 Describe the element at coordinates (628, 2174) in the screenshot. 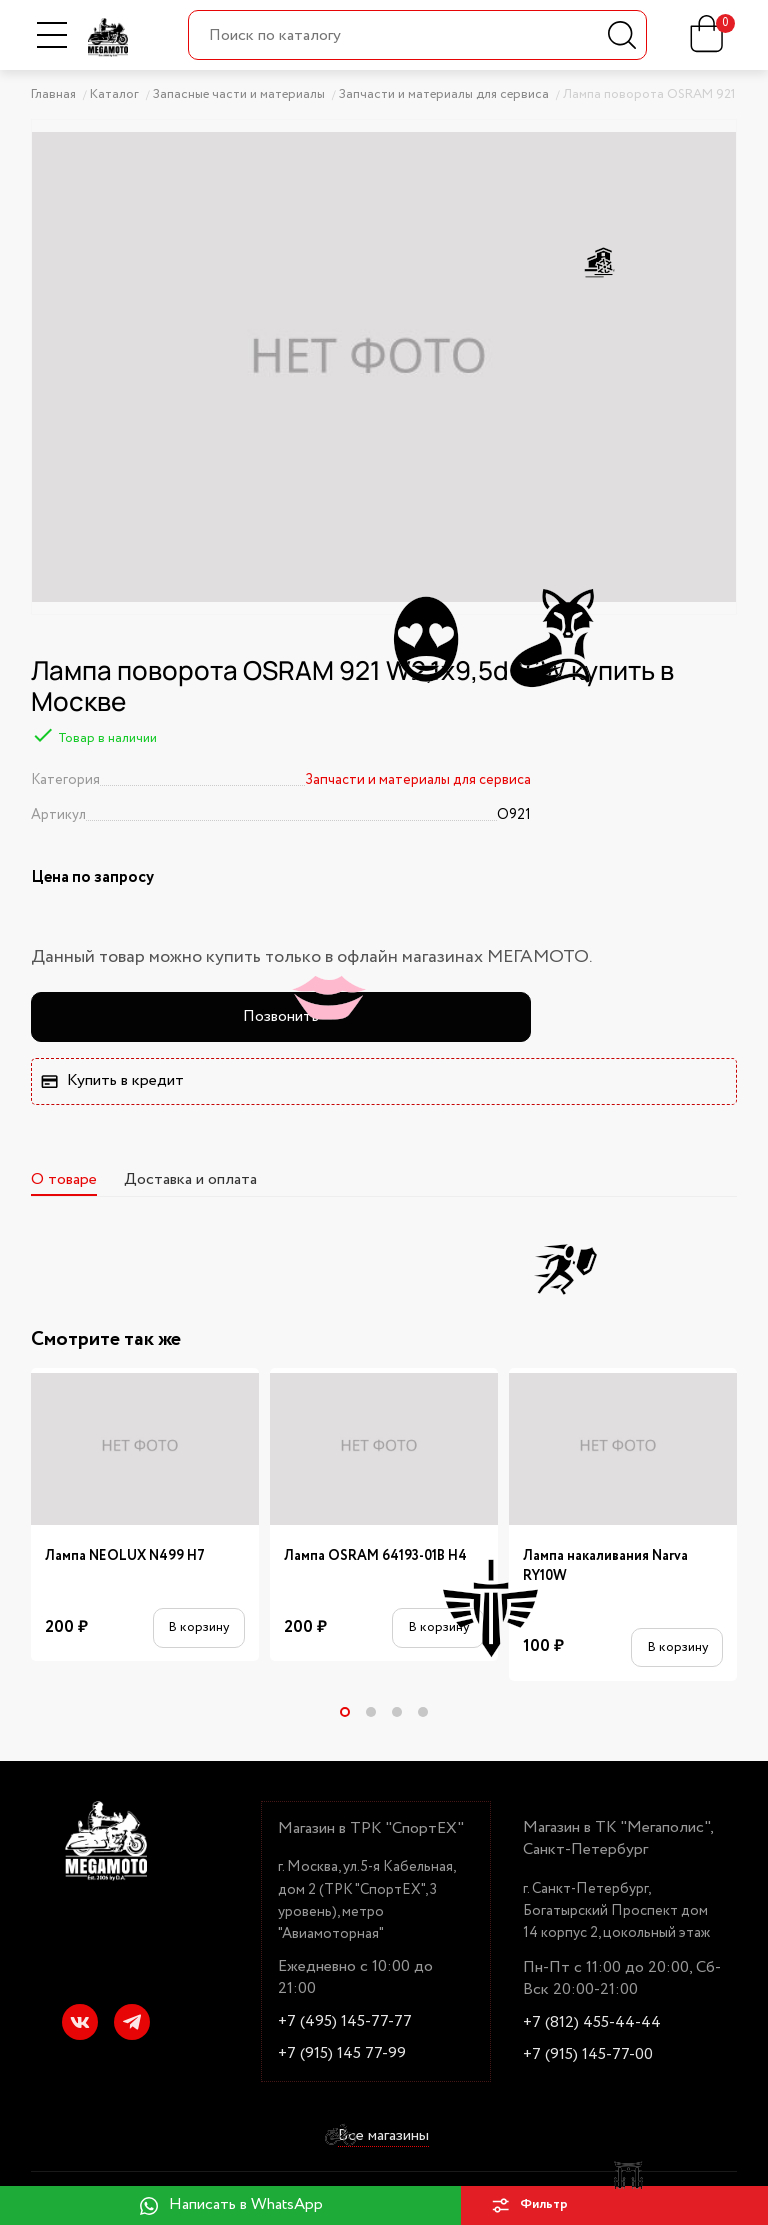

I see `access japanese cultural or religious content` at that location.